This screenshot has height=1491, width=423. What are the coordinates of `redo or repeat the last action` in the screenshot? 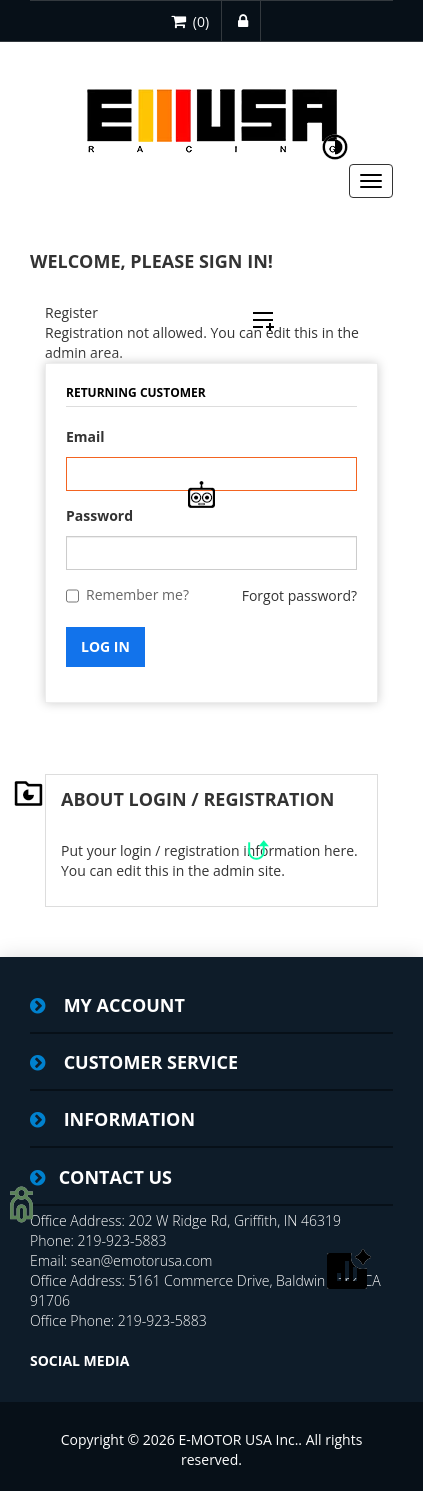 It's located at (257, 850).